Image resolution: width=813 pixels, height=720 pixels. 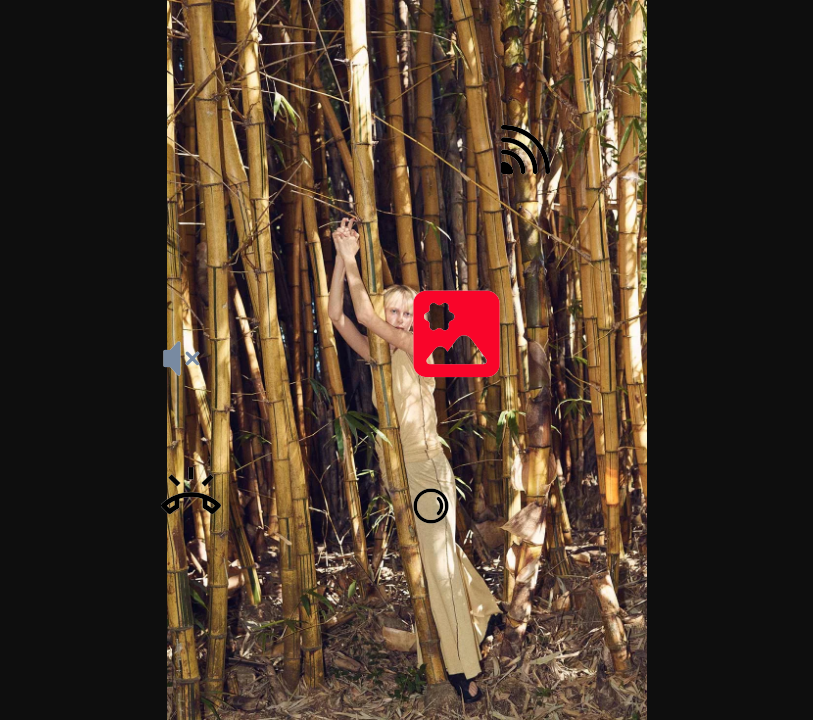 What do you see at coordinates (191, 492) in the screenshot?
I see `incoming call alert` at bounding box center [191, 492].